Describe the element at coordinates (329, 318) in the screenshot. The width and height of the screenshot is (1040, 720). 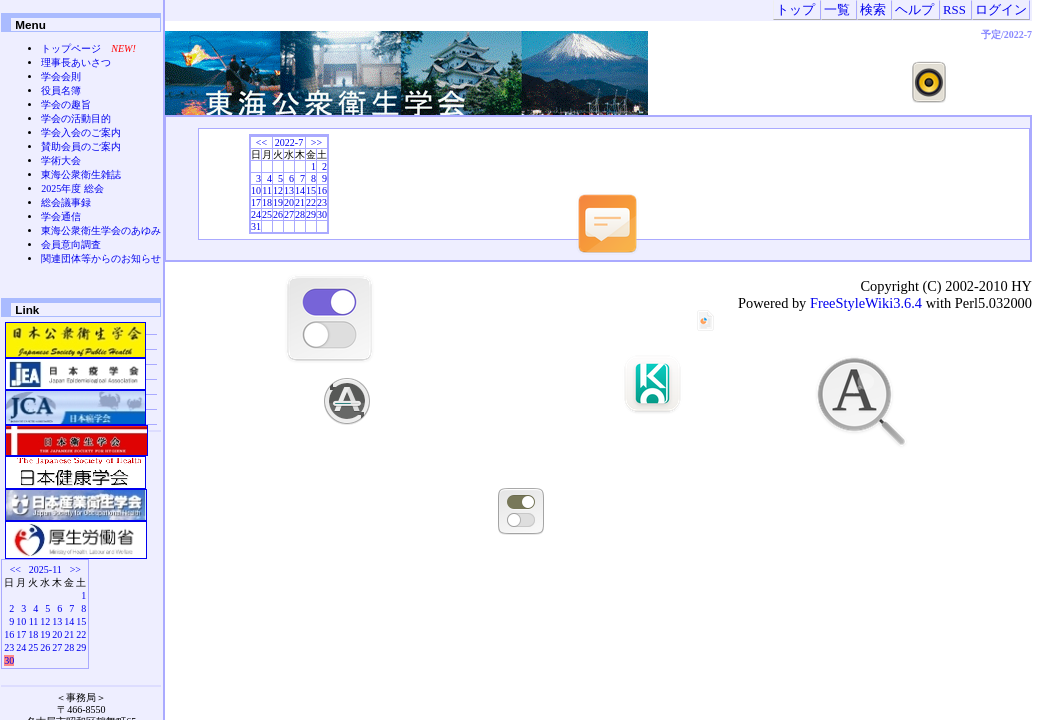
I see `open system tweaks or customization settings` at that location.